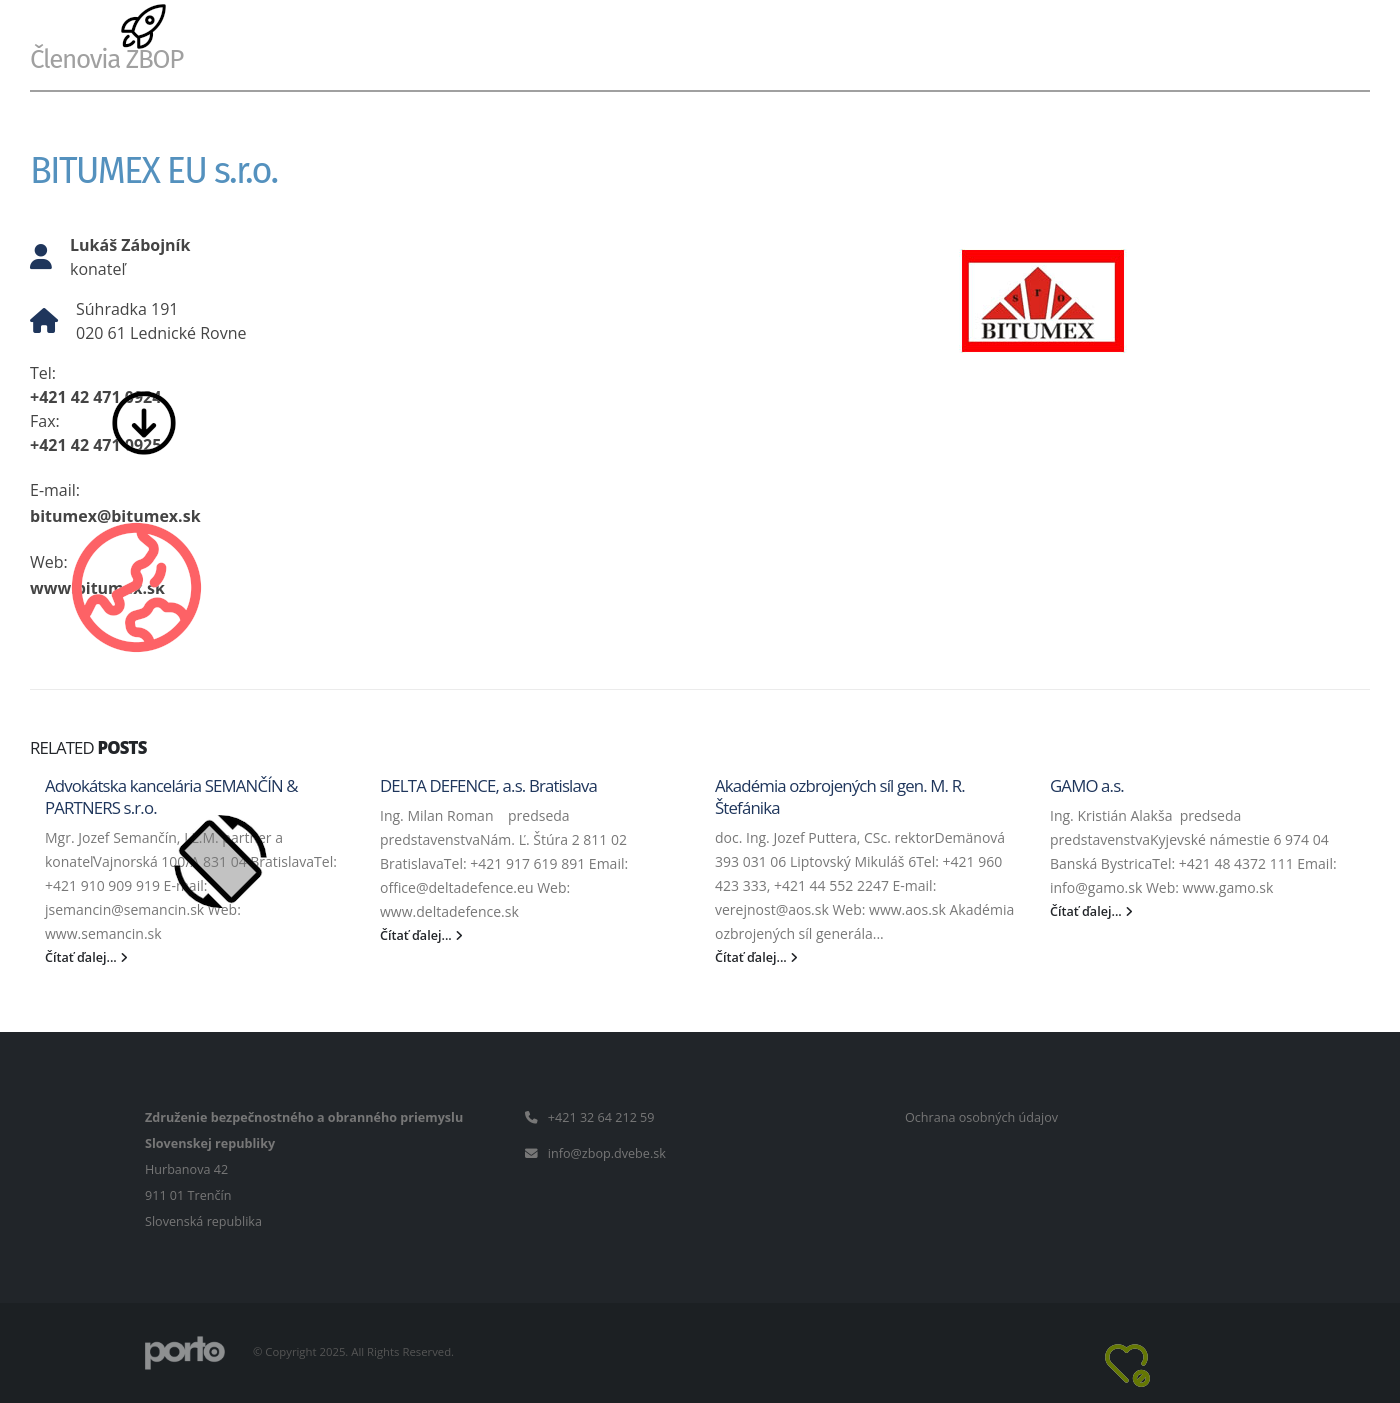  What do you see at coordinates (136, 587) in the screenshot?
I see `switch to asia-australia region` at bounding box center [136, 587].